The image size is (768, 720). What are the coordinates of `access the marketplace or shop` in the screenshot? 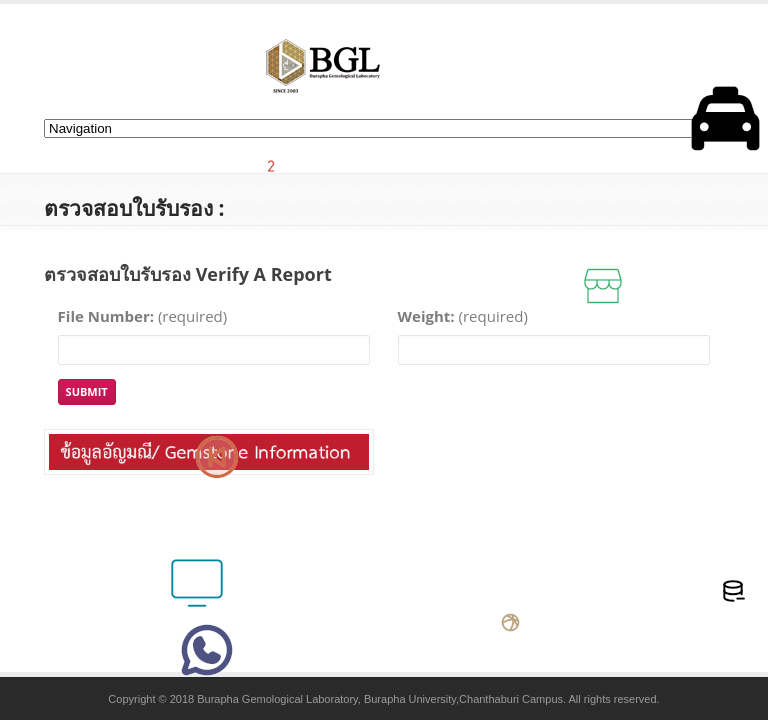 It's located at (603, 286).